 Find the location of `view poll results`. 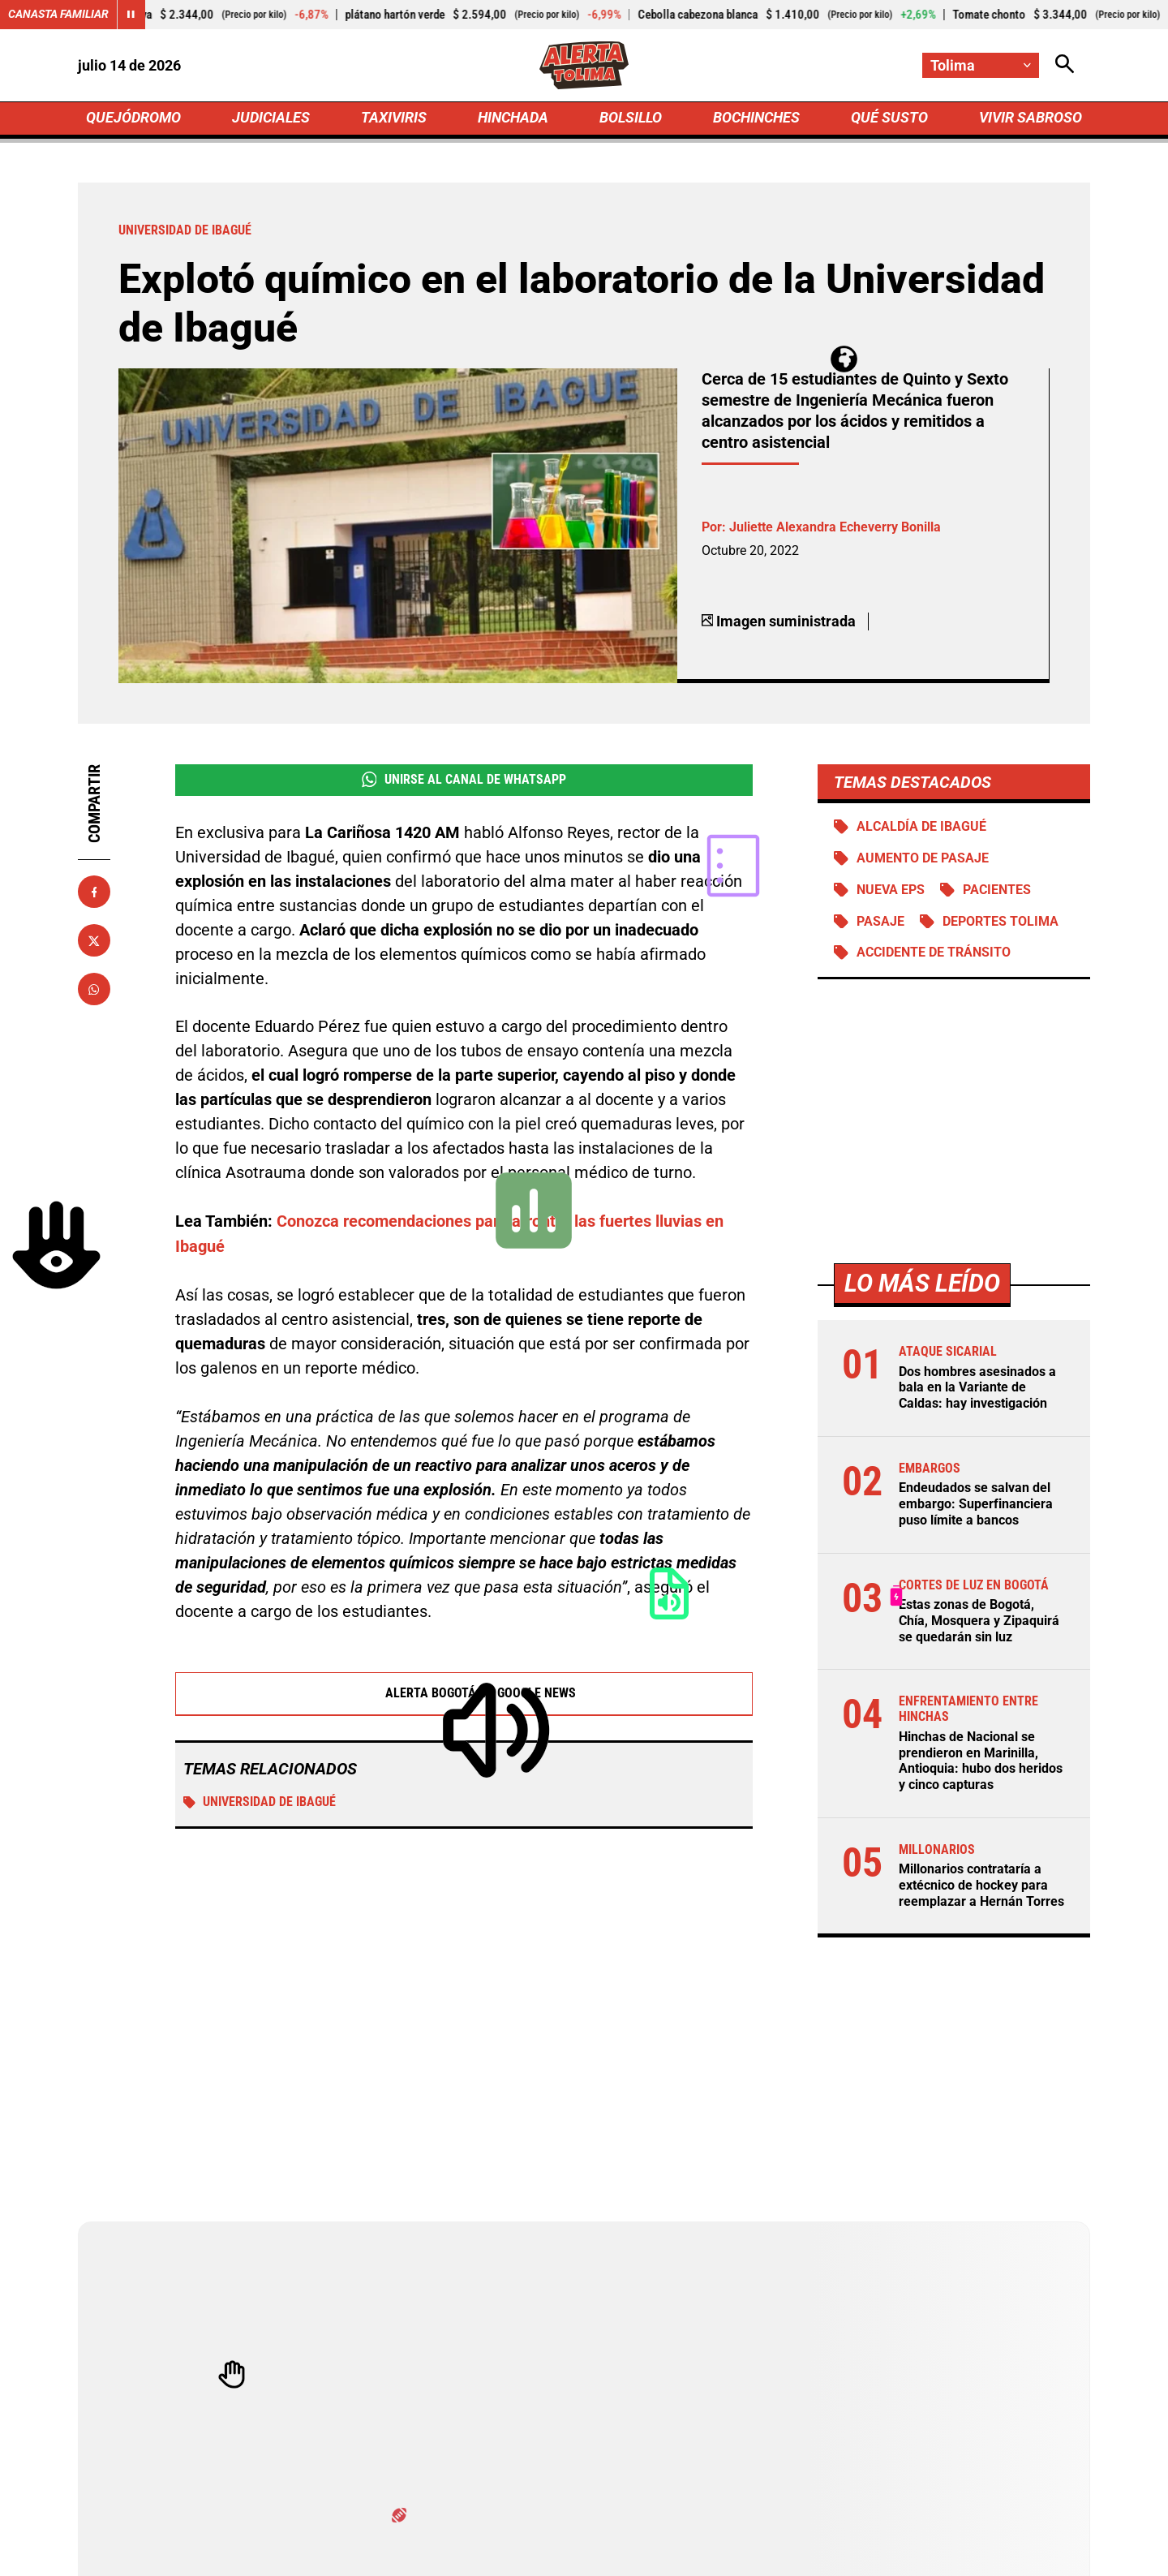

view poll results is located at coordinates (534, 1211).